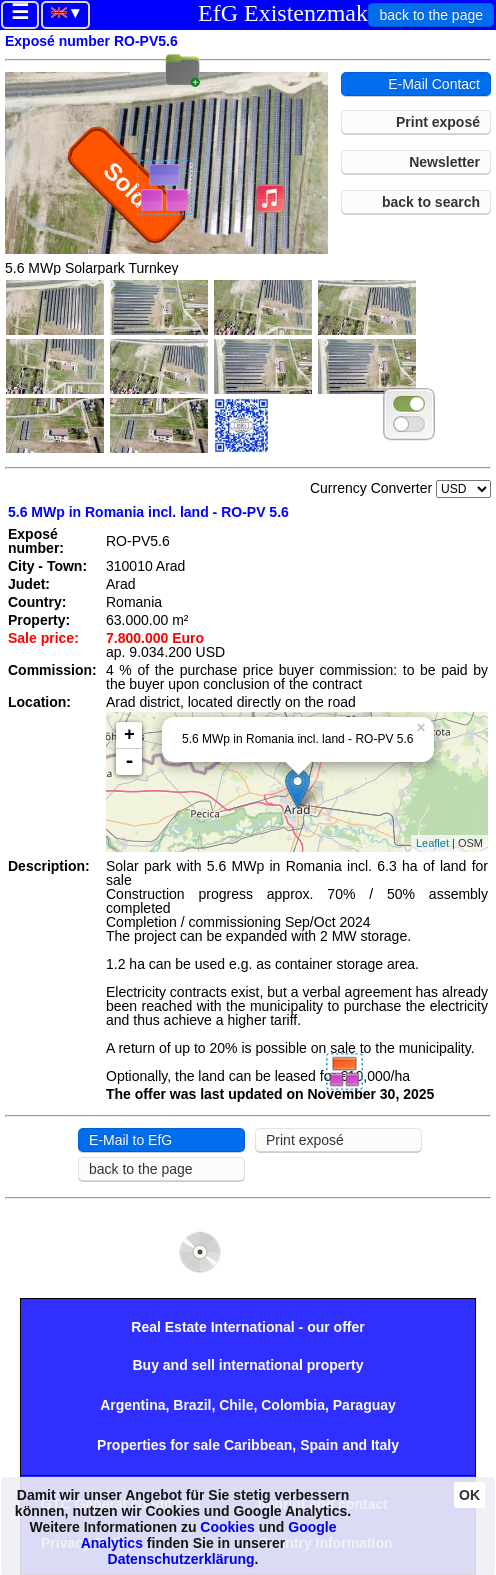 Image resolution: width=496 pixels, height=1575 pixels. I want to click on unmount or eject a cd/dvd disc, so click(200, 1252).